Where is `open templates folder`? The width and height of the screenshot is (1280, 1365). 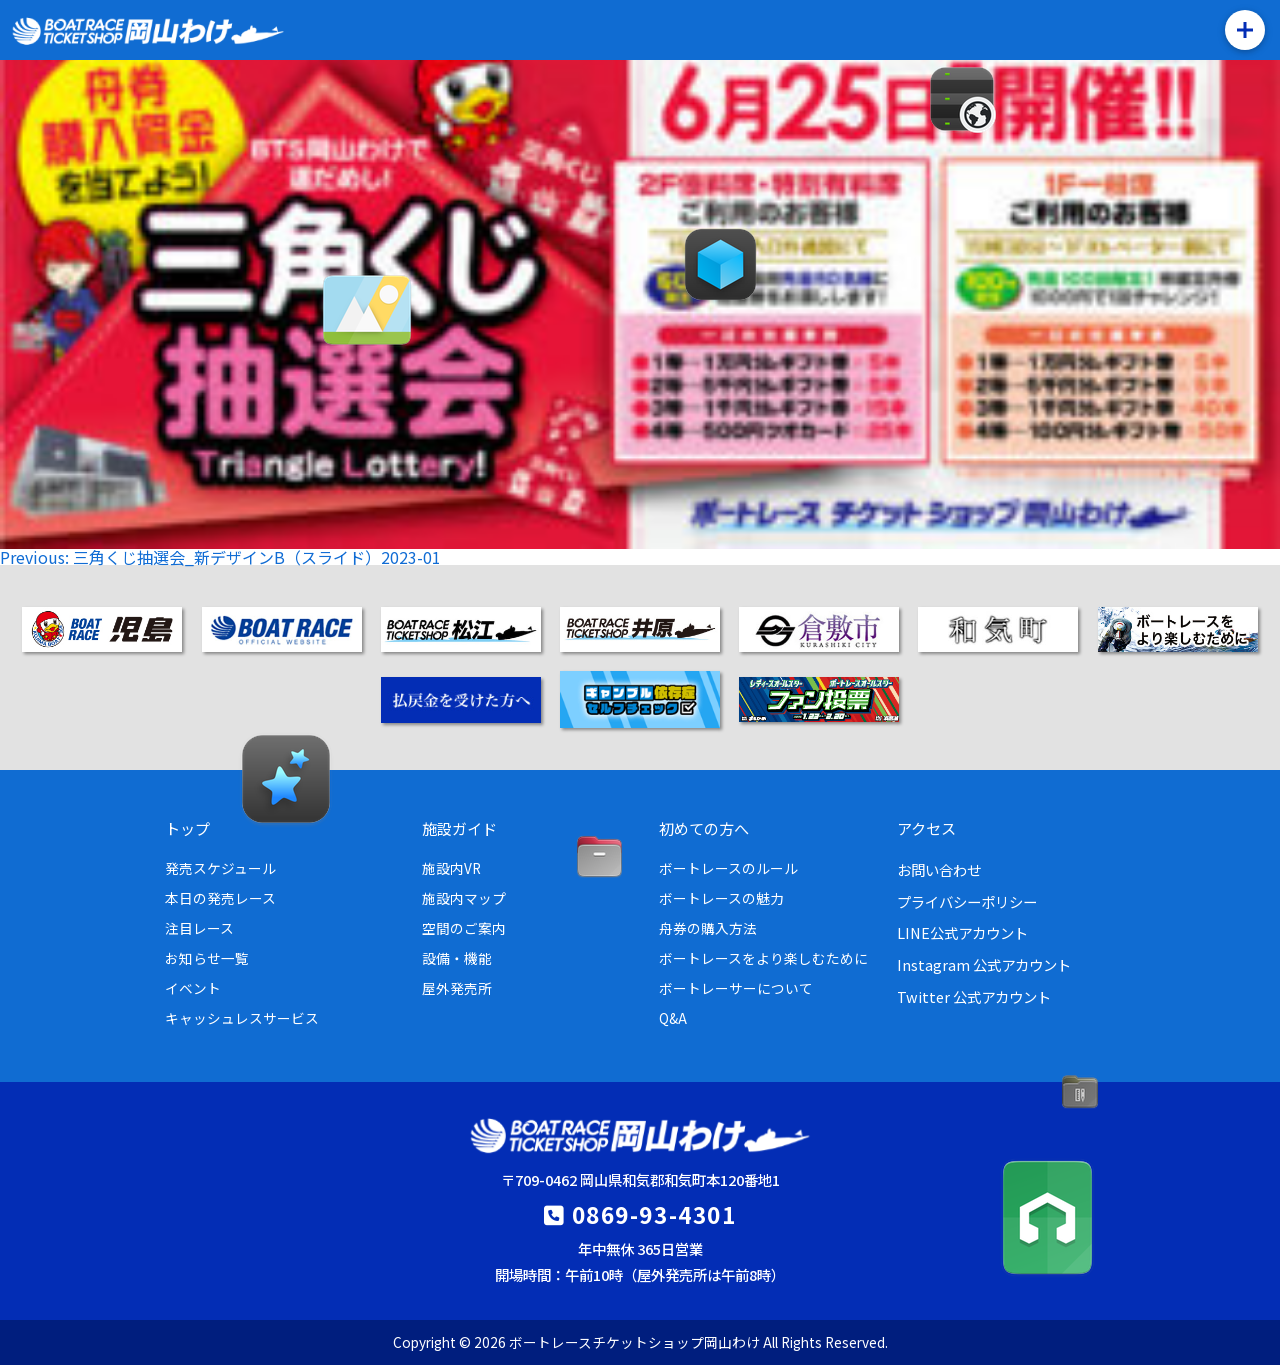
open templates folder is located at coordinates (1080, 1091).